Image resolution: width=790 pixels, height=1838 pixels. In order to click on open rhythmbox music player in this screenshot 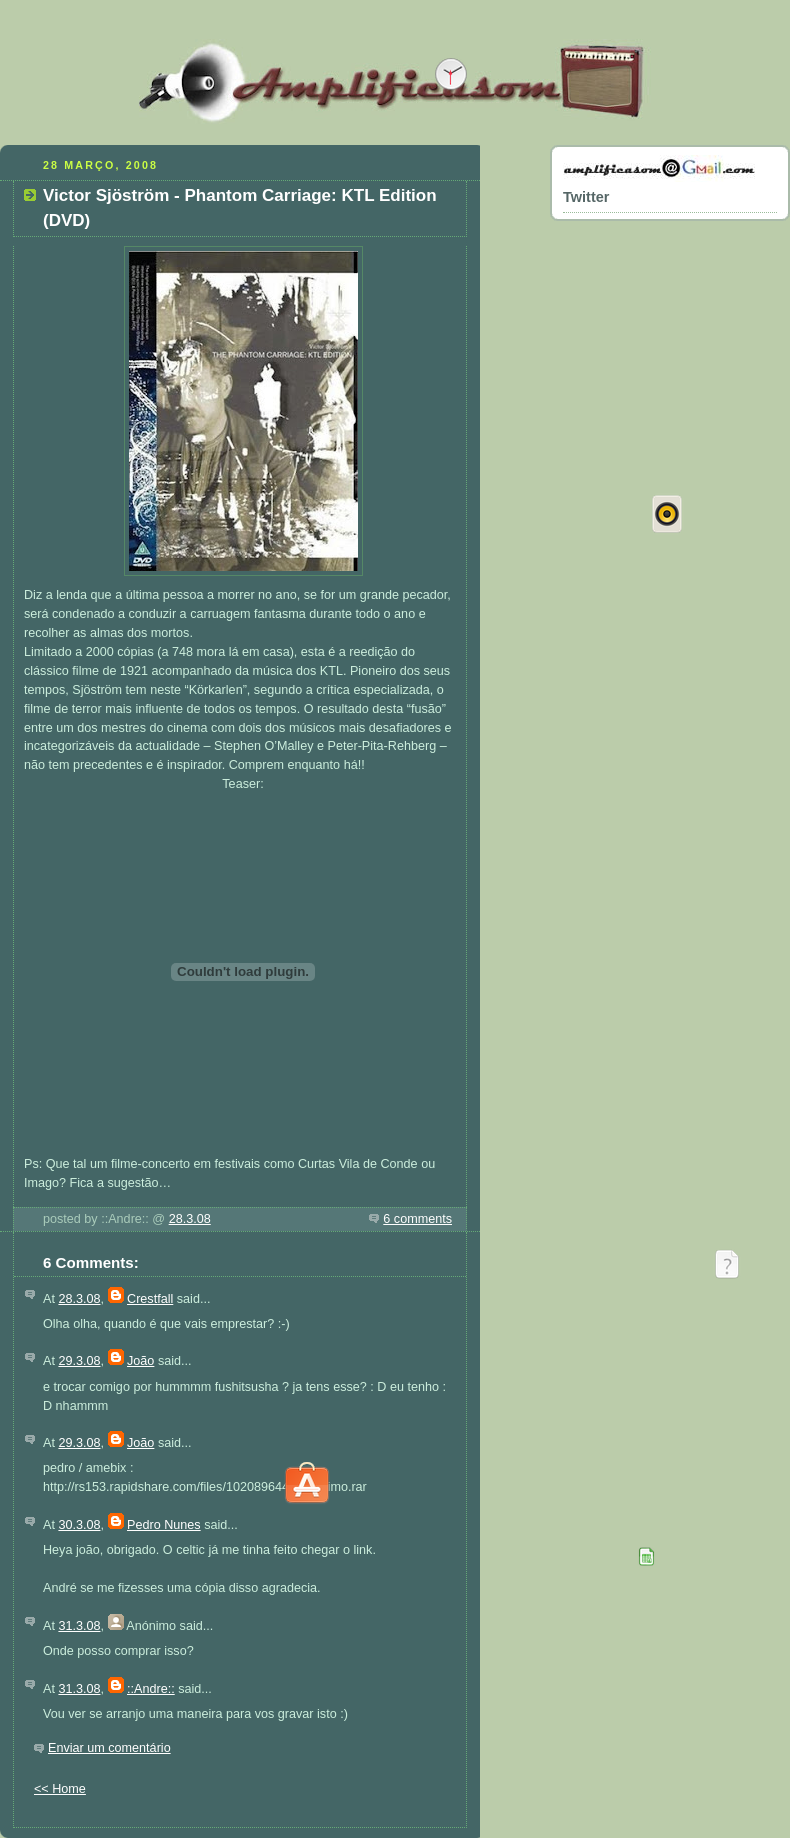, I will do `click(667, 514)`.